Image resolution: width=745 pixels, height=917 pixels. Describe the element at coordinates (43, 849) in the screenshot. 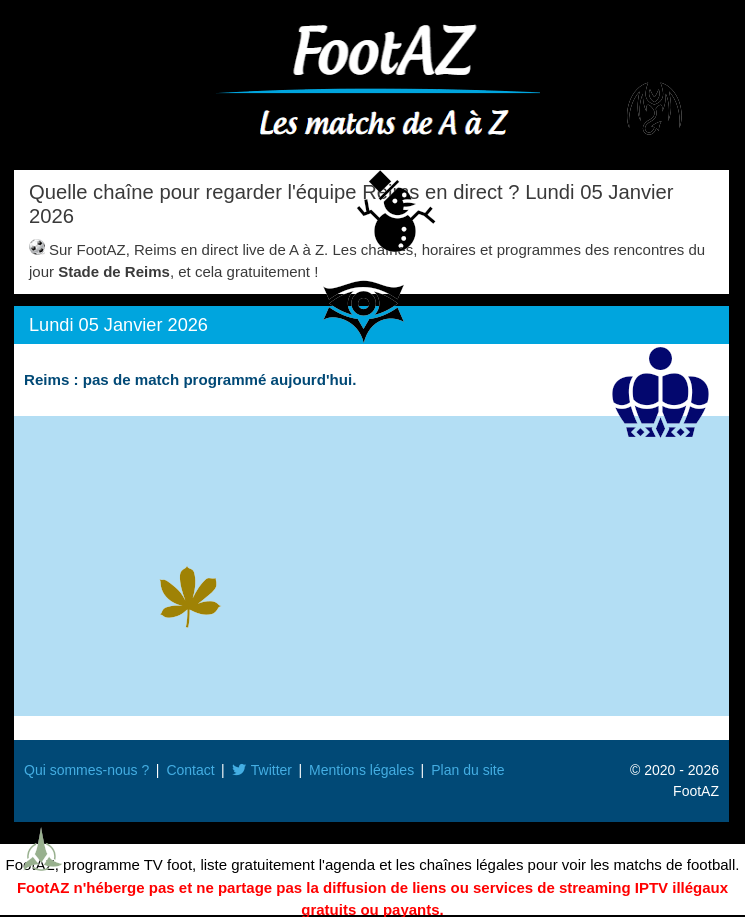

I see `klingon empire emblem from star trek` at that location.